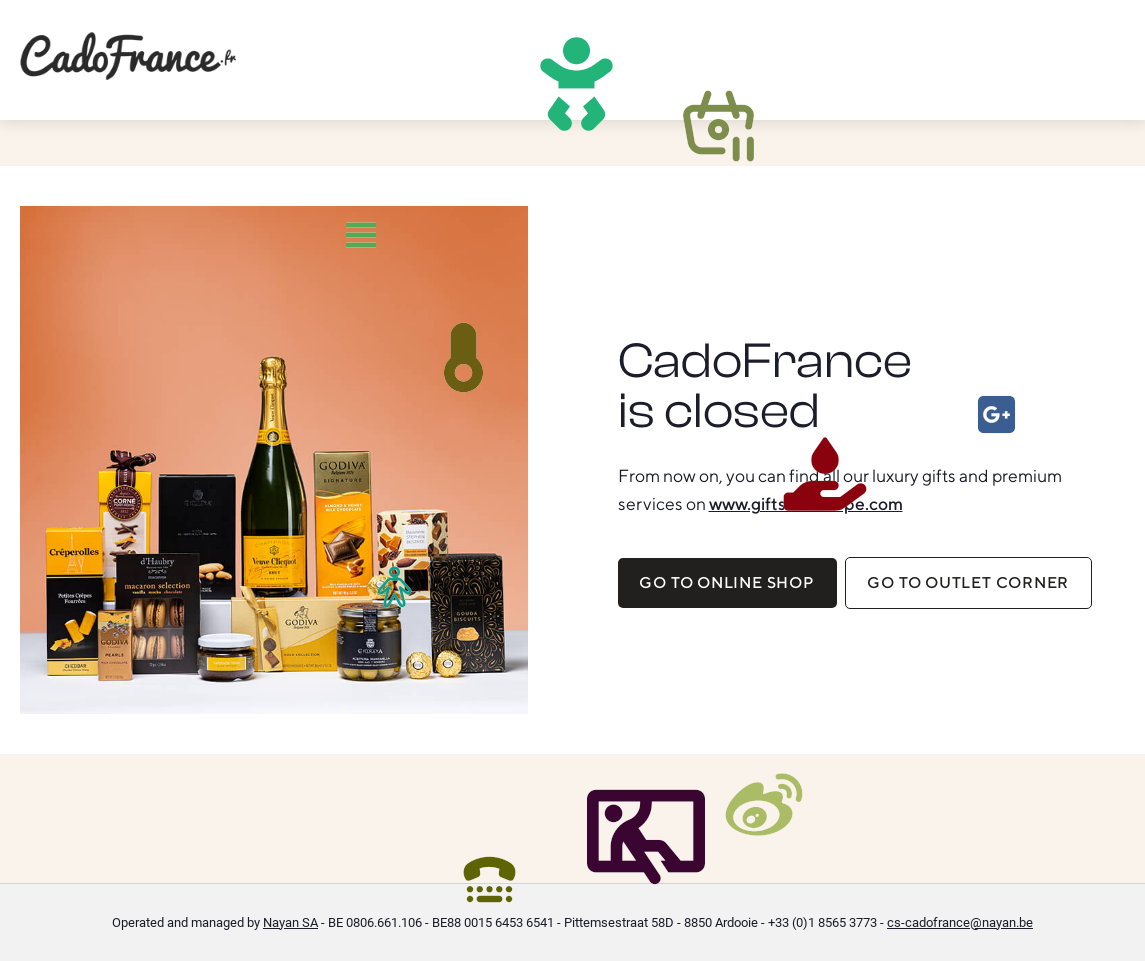 The height and width of the screenshot is (961, 1145). What do you see at coordinates (576, 82) in the screenshot?
I see `access baby or infant-related features` at bounding box center [576, 82].